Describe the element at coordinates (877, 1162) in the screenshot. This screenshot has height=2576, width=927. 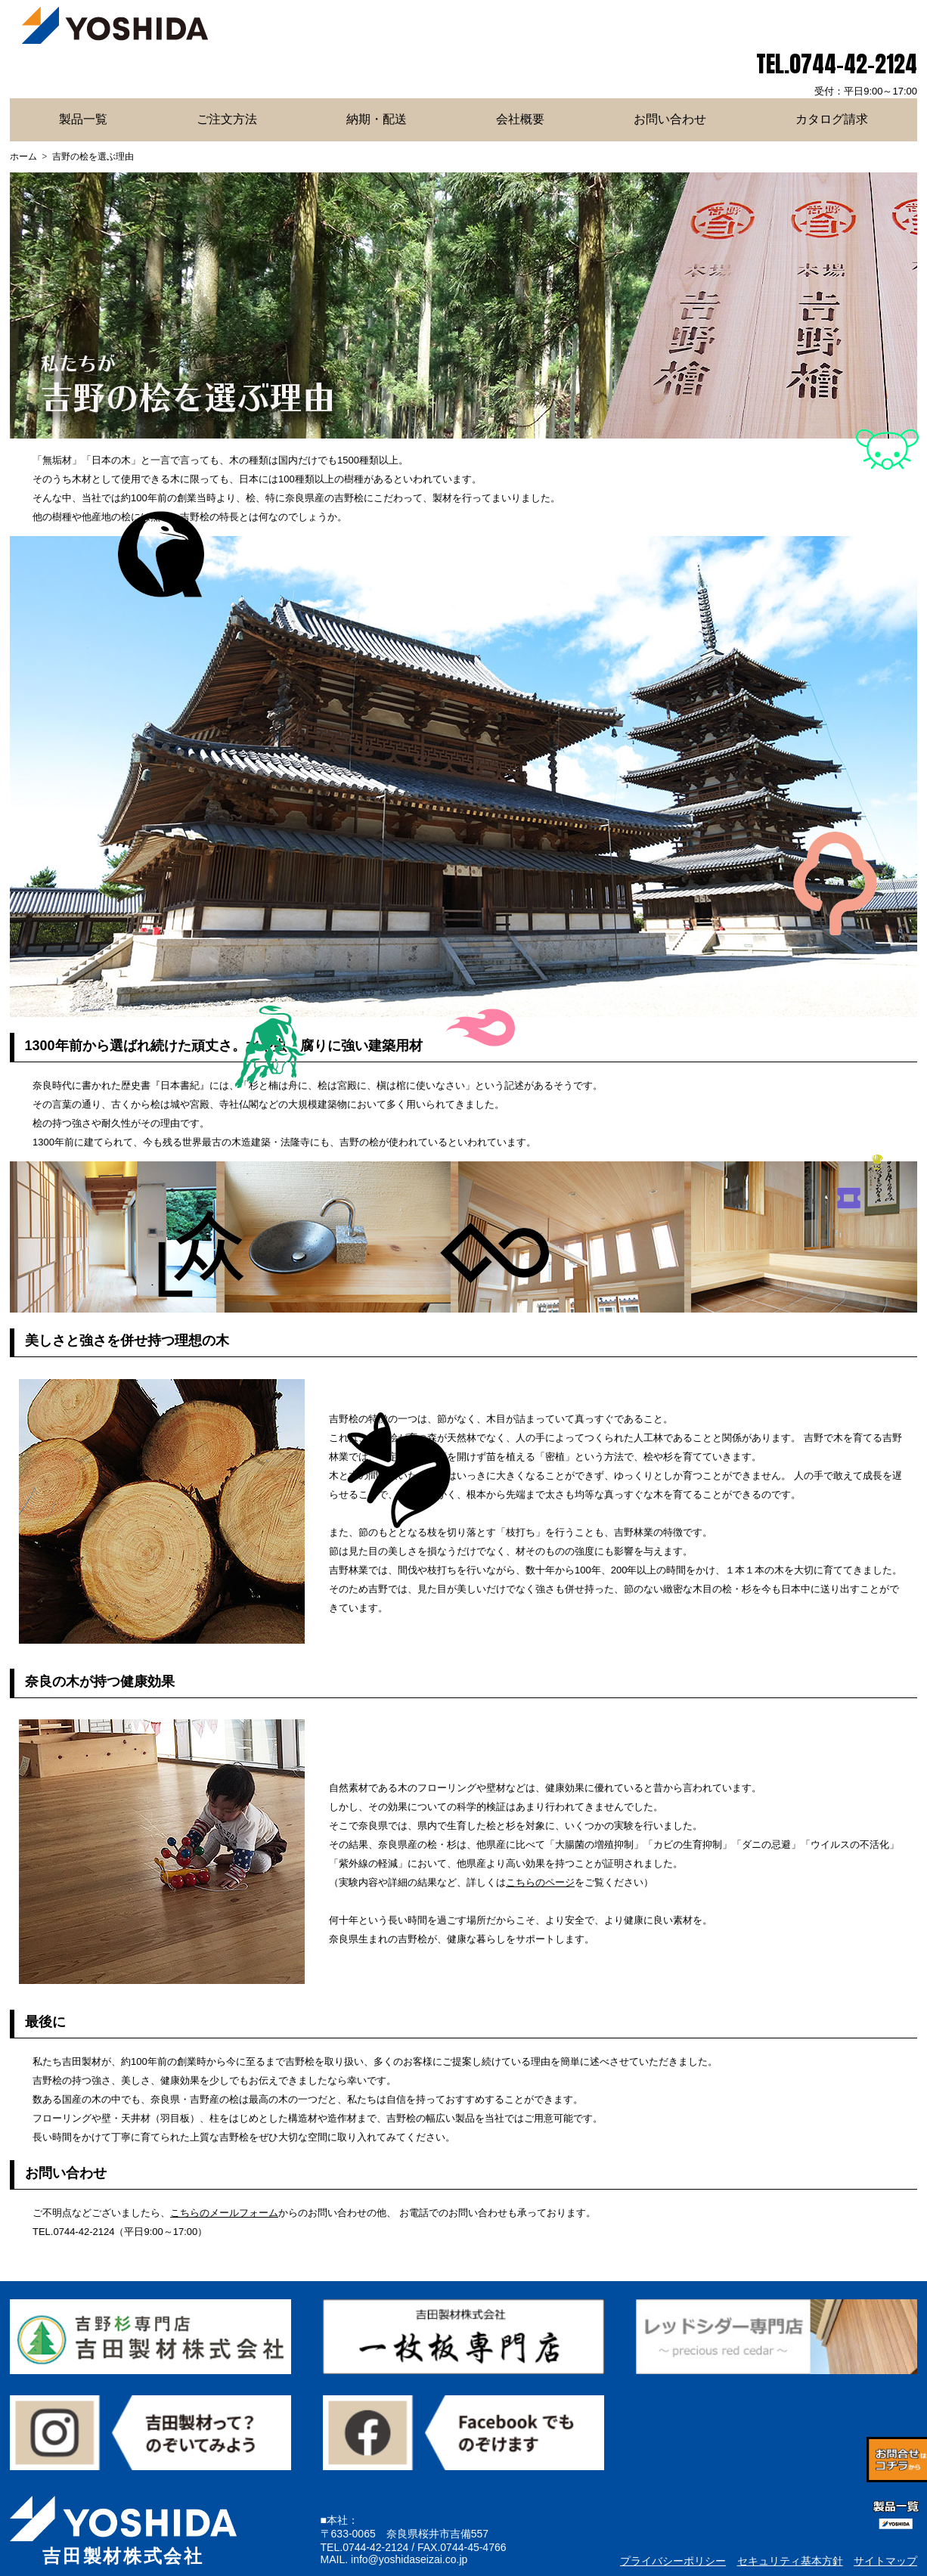
I see `visit codechef competitive programming platform` at that location.